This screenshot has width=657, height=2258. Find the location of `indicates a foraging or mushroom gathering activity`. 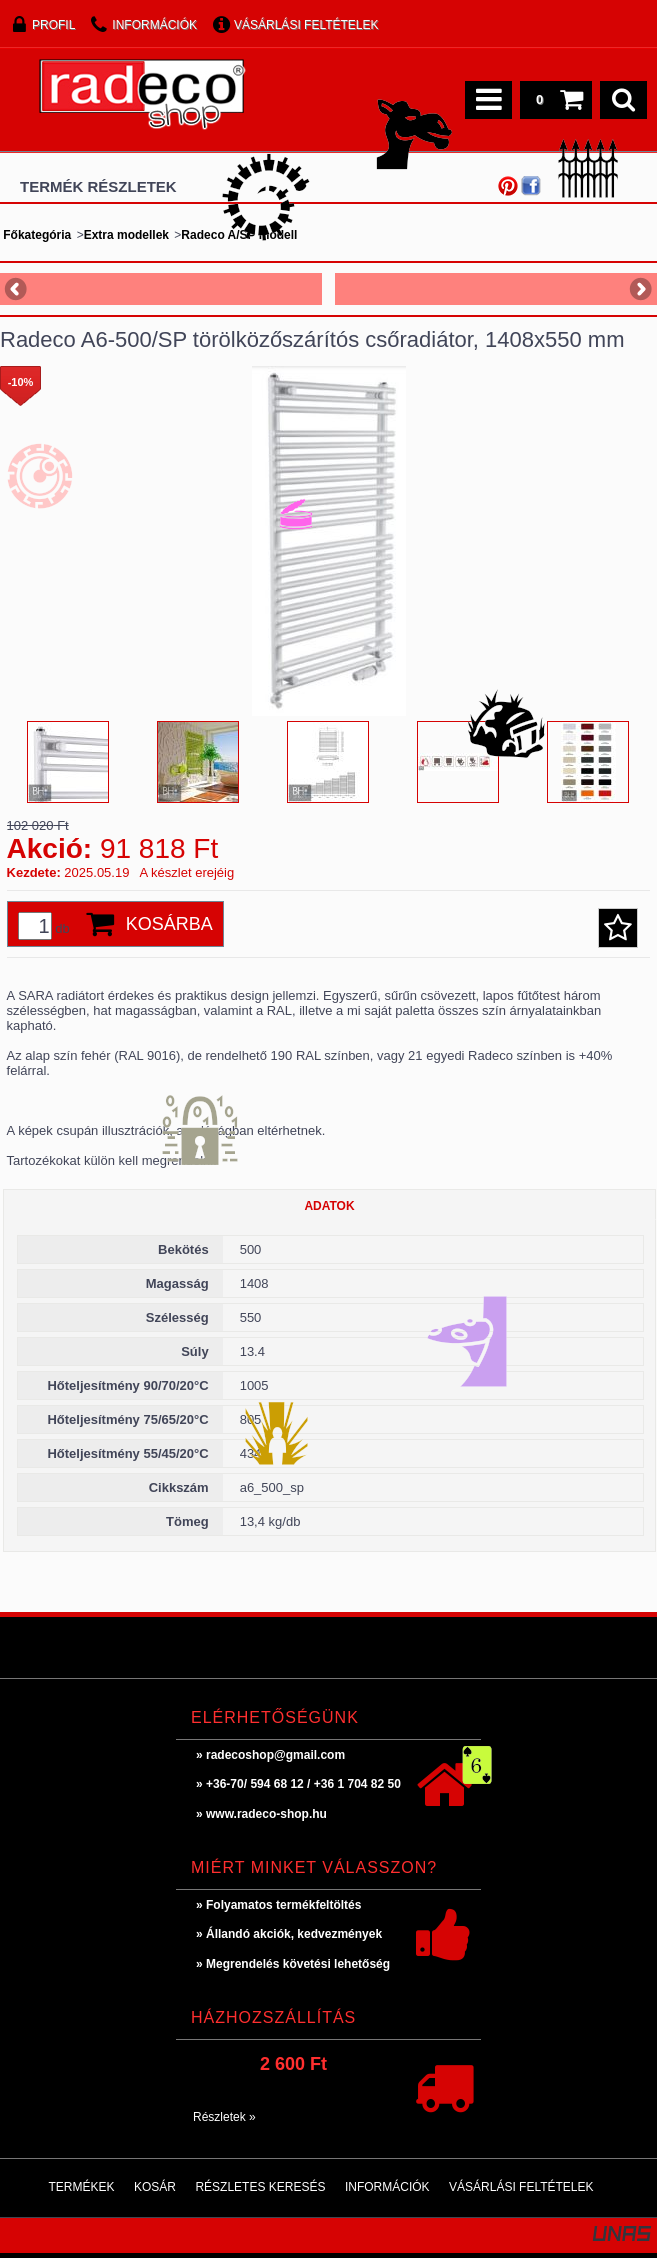

indicates a foraging or mushroom gathering activity is located at coordinates (461, 1341).